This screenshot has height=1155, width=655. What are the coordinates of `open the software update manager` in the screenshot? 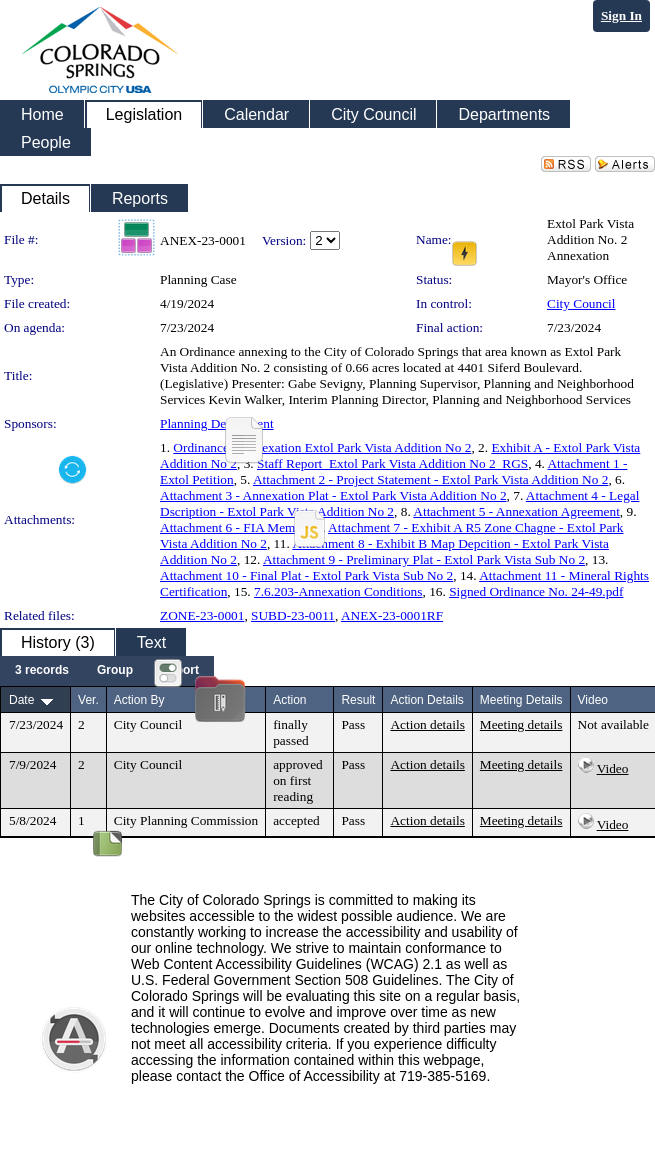 It's located at (74, 1039).